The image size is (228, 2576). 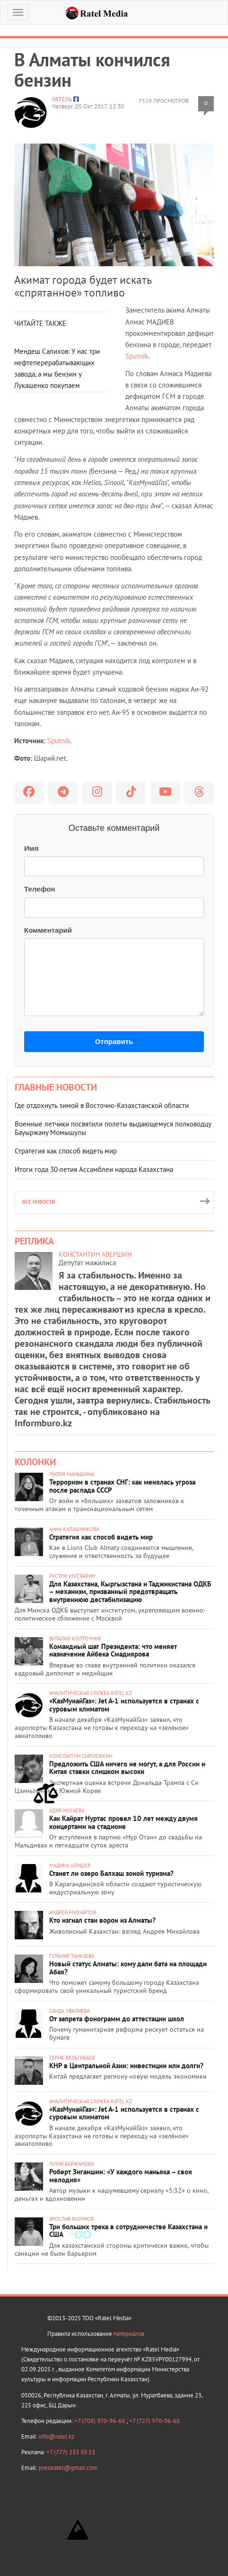 What do you see at coordinates (46, 1793) in the screenshot?
I see `indicates an imbalanced or unequal comparison` at bounding box center [46, 1793].